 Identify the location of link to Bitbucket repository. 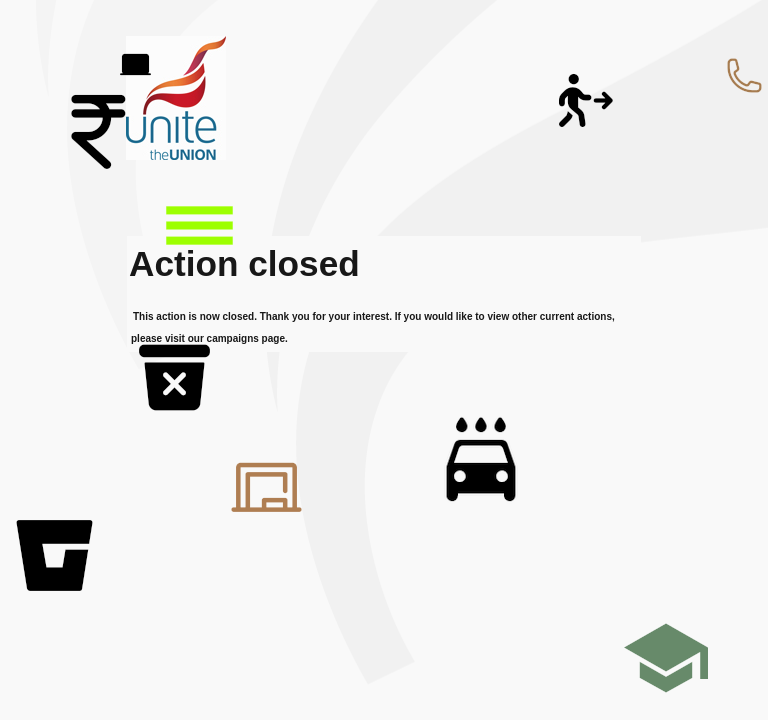
(54, 555).